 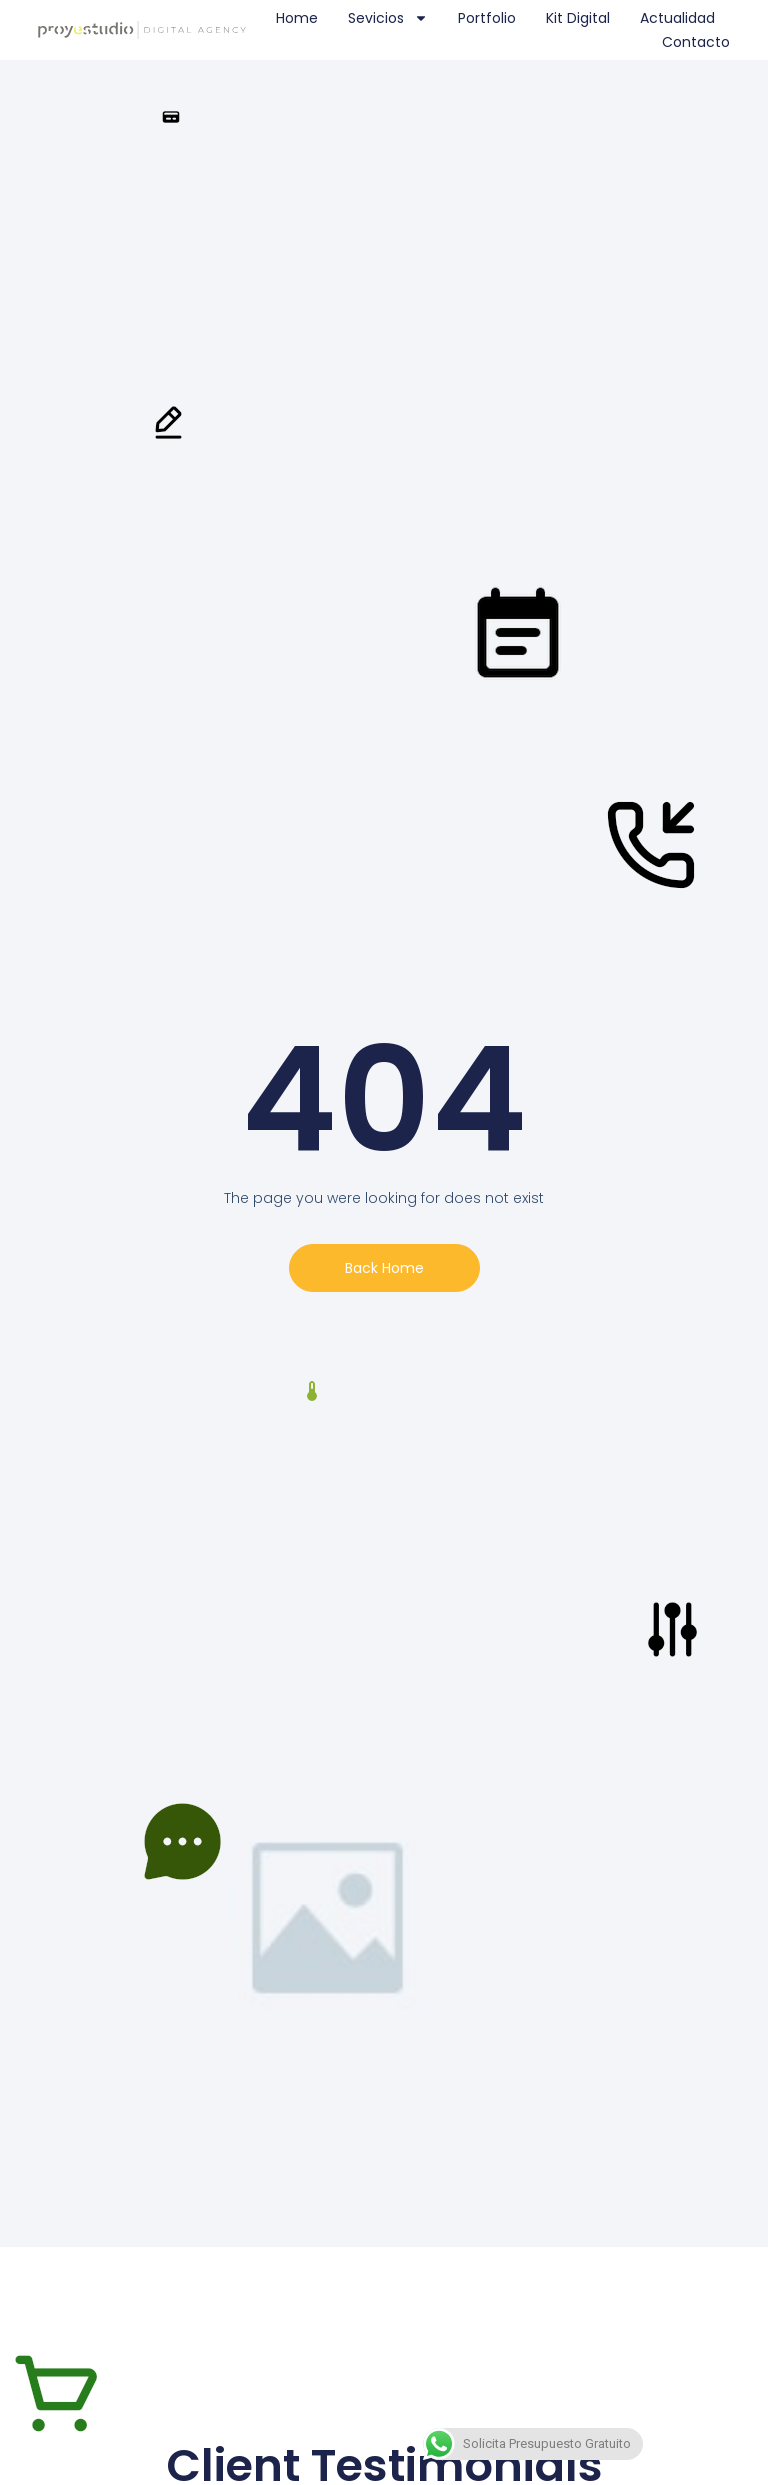 What do you see at coordinates (518, 637) in the screenshot?
I see `view event details or notes` at bounding box center [518, 637].